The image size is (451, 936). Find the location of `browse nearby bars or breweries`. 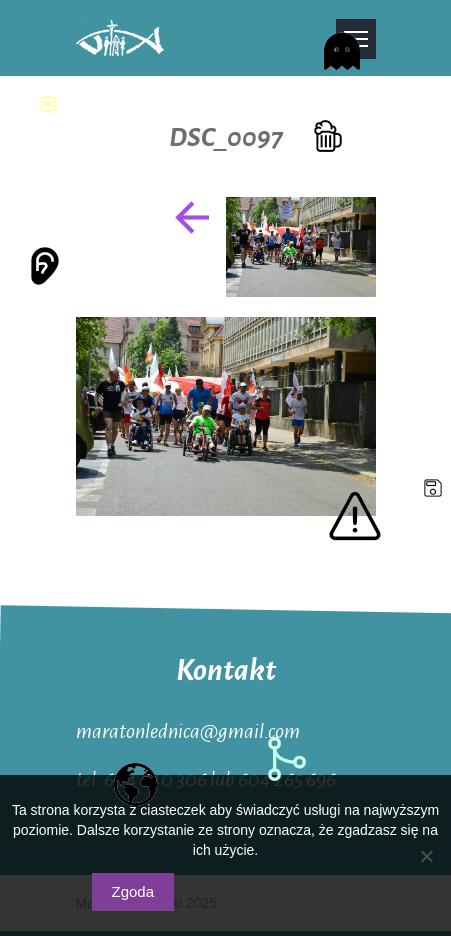

browse nearby bars or breweries is located at coordinates (328, 136).